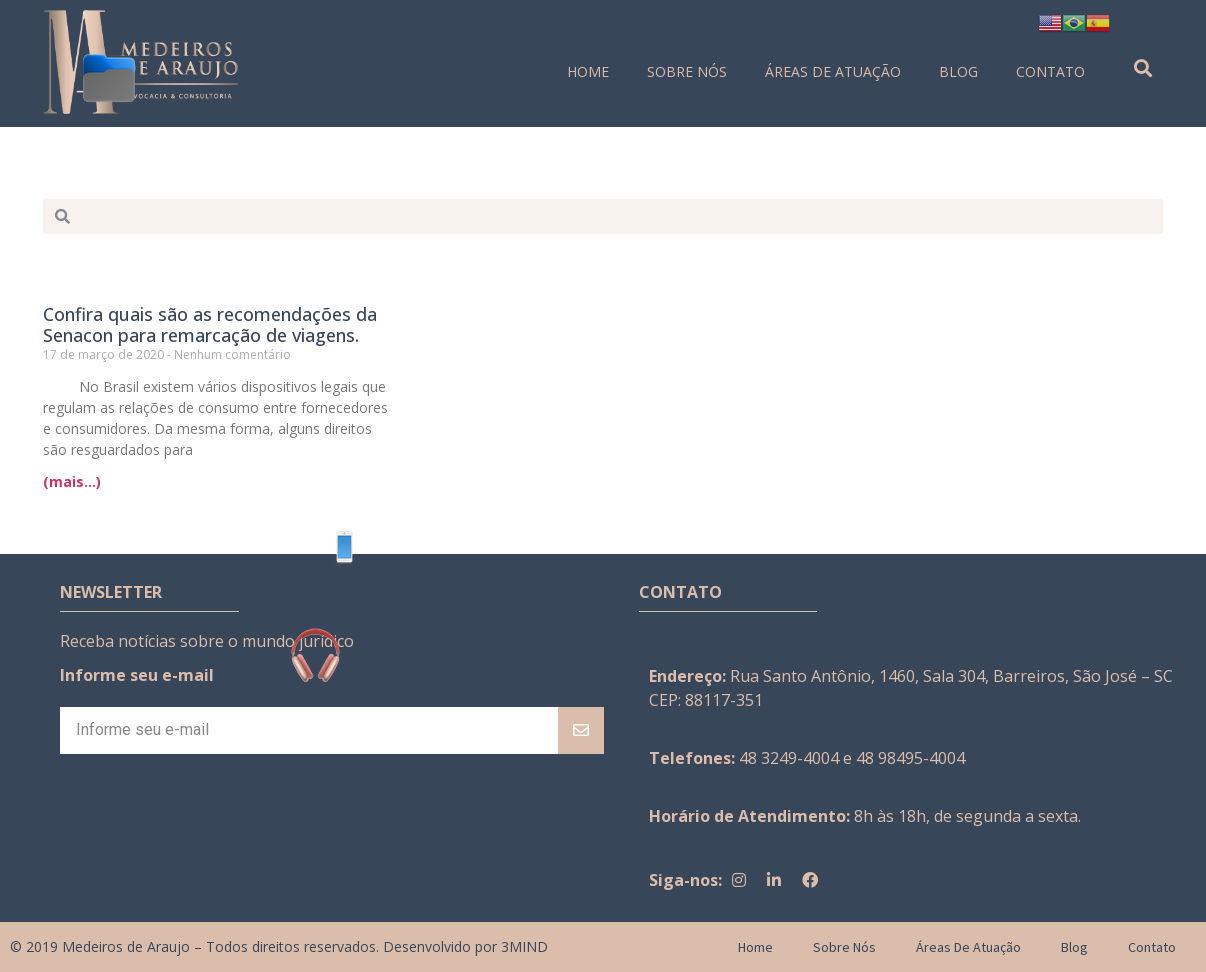 The height and width of the screenshot is (972, 1206). I want to click on iPhone SE device connected to your system, so click(344, 547).